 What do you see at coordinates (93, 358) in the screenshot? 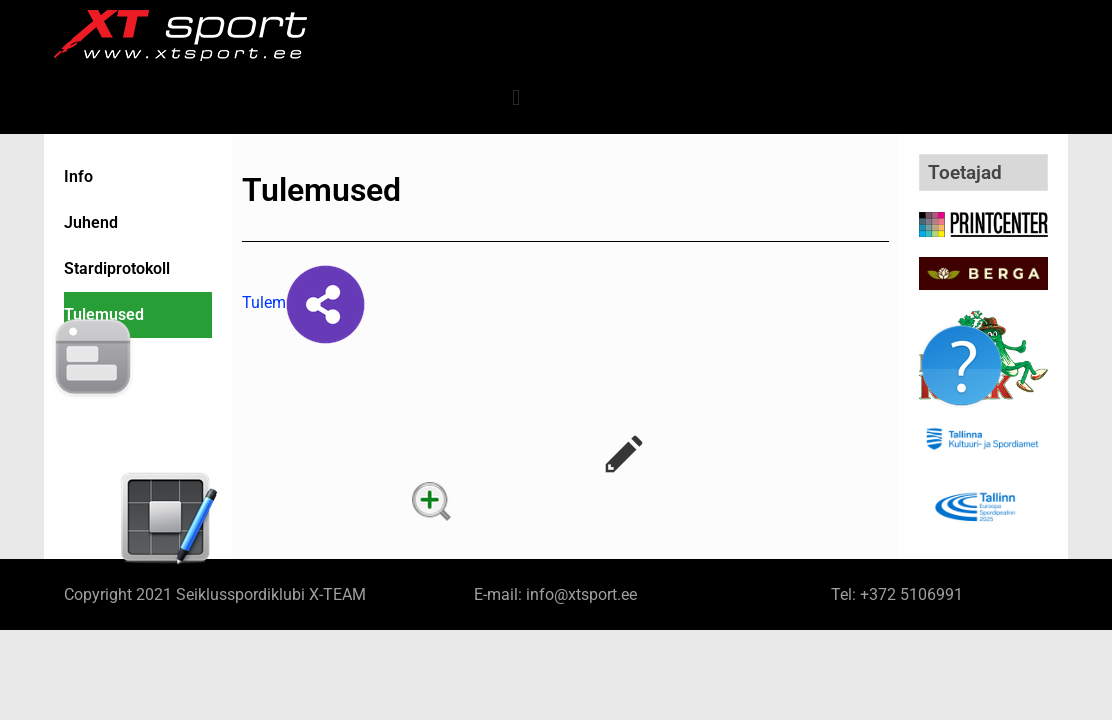
I see `access window tiling and layout settings` at bounding box center [93, 358].